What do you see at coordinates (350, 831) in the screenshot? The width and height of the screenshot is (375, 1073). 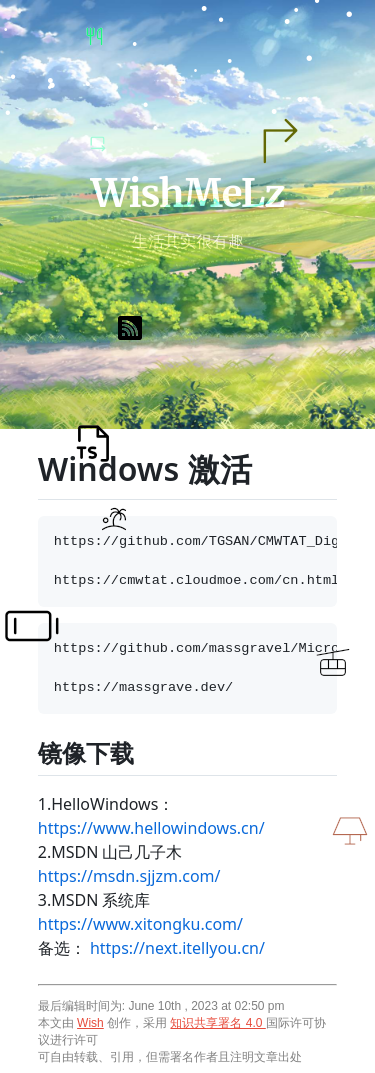 I see `toggle desk lamp or reading light` at bounding box center [350, 831].